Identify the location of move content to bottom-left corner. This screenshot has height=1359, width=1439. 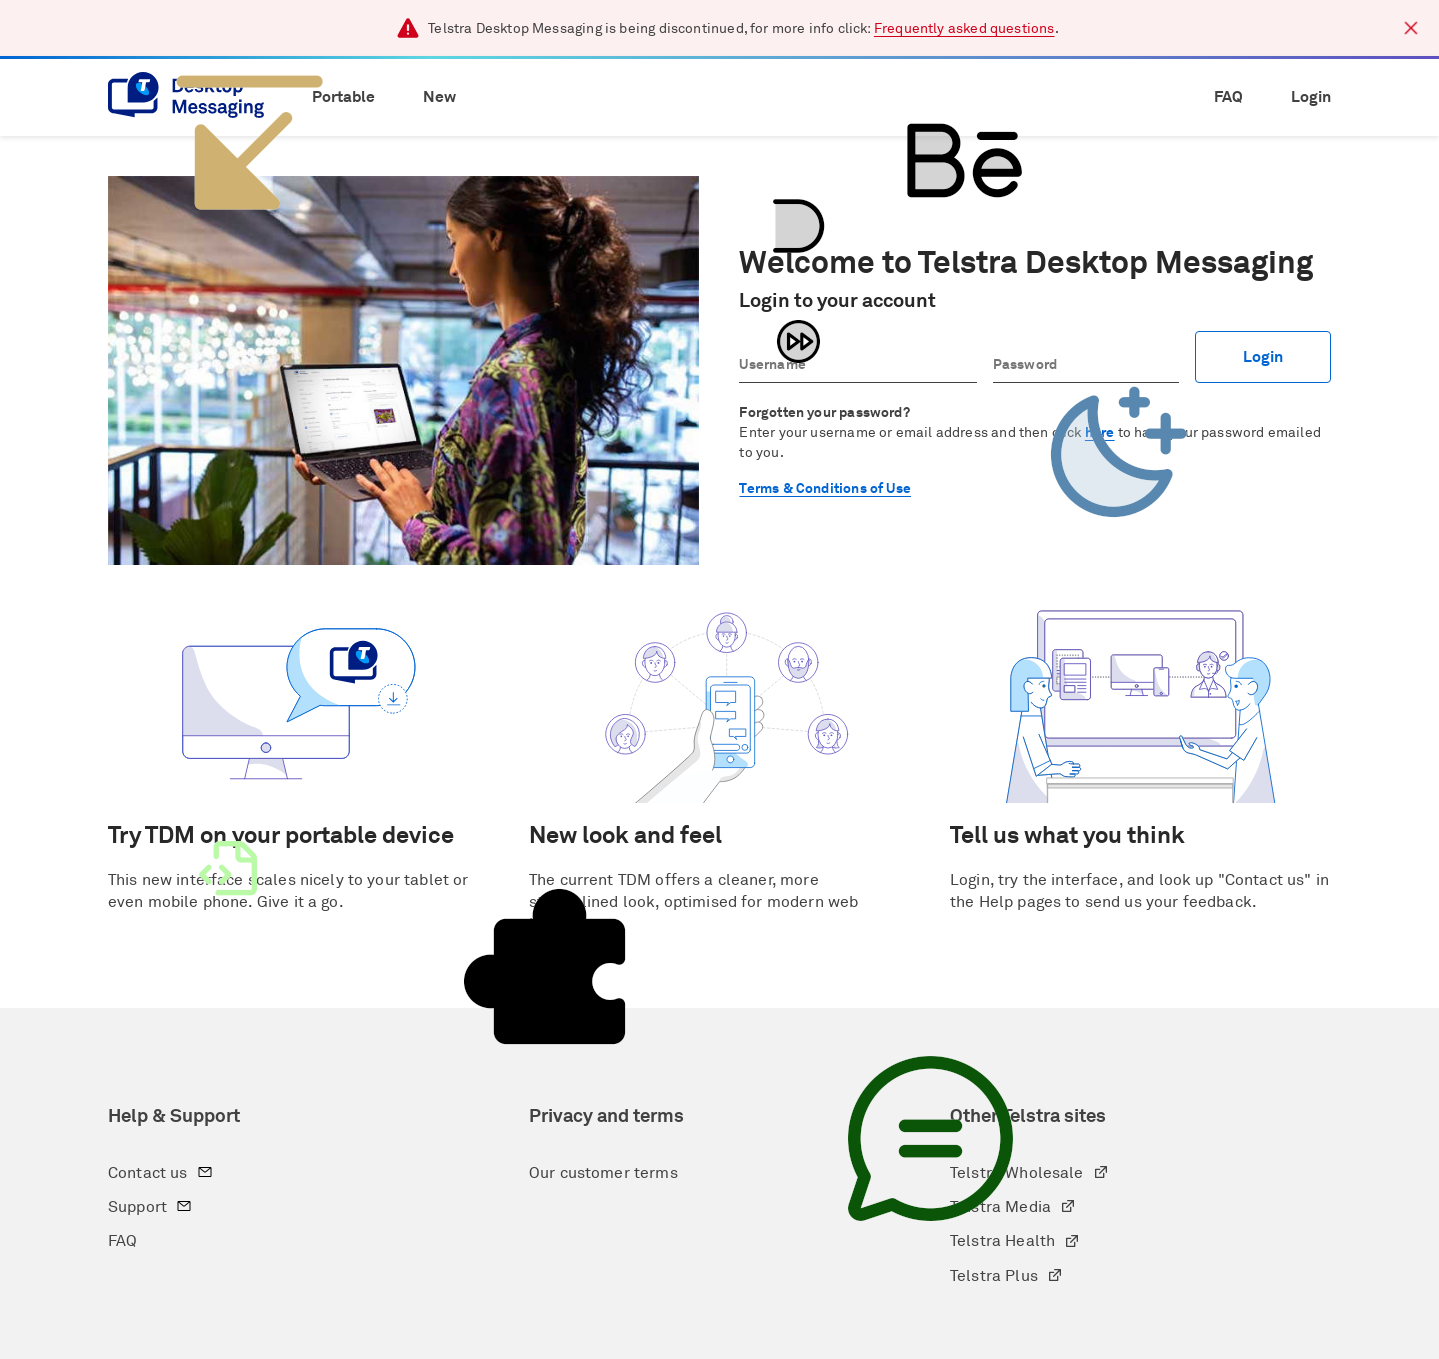
(243, 142).